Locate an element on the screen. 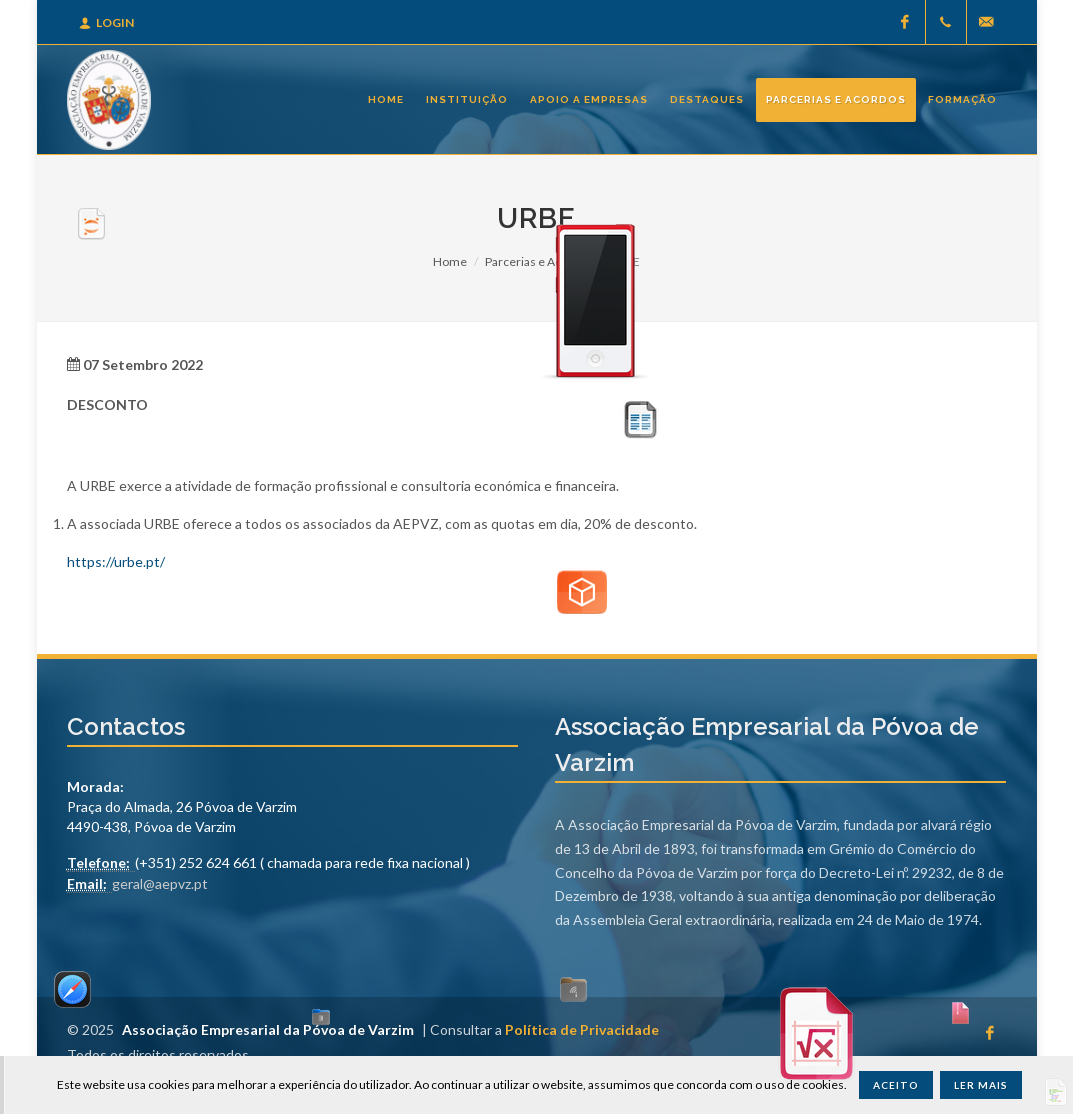 Image resolution: width=1073 pixels, height=1114 pixels. a COBOL source code file is located at coordinates (1056, 1092).